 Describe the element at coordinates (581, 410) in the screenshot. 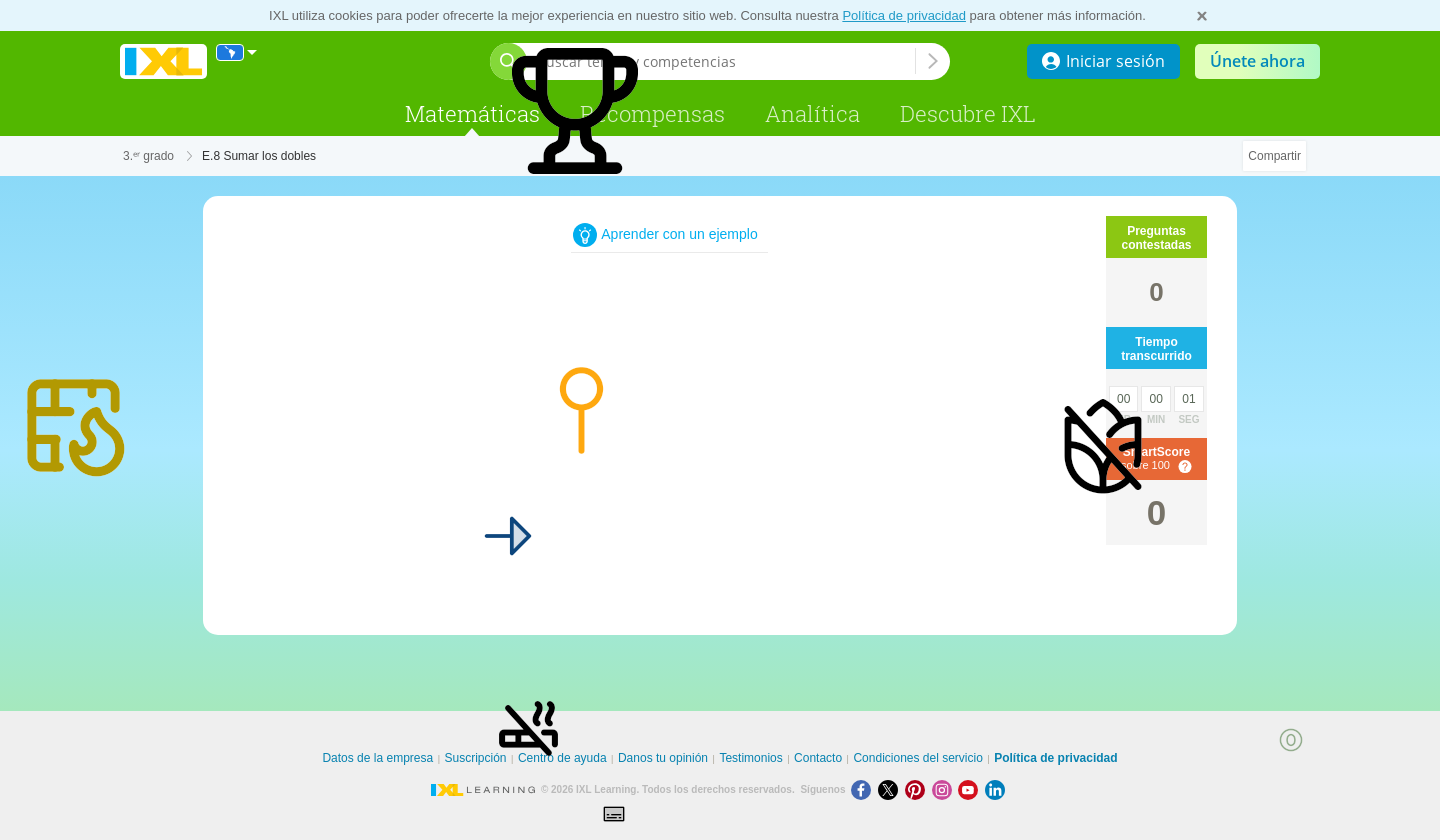

I see `mark a location on the map` at that location.